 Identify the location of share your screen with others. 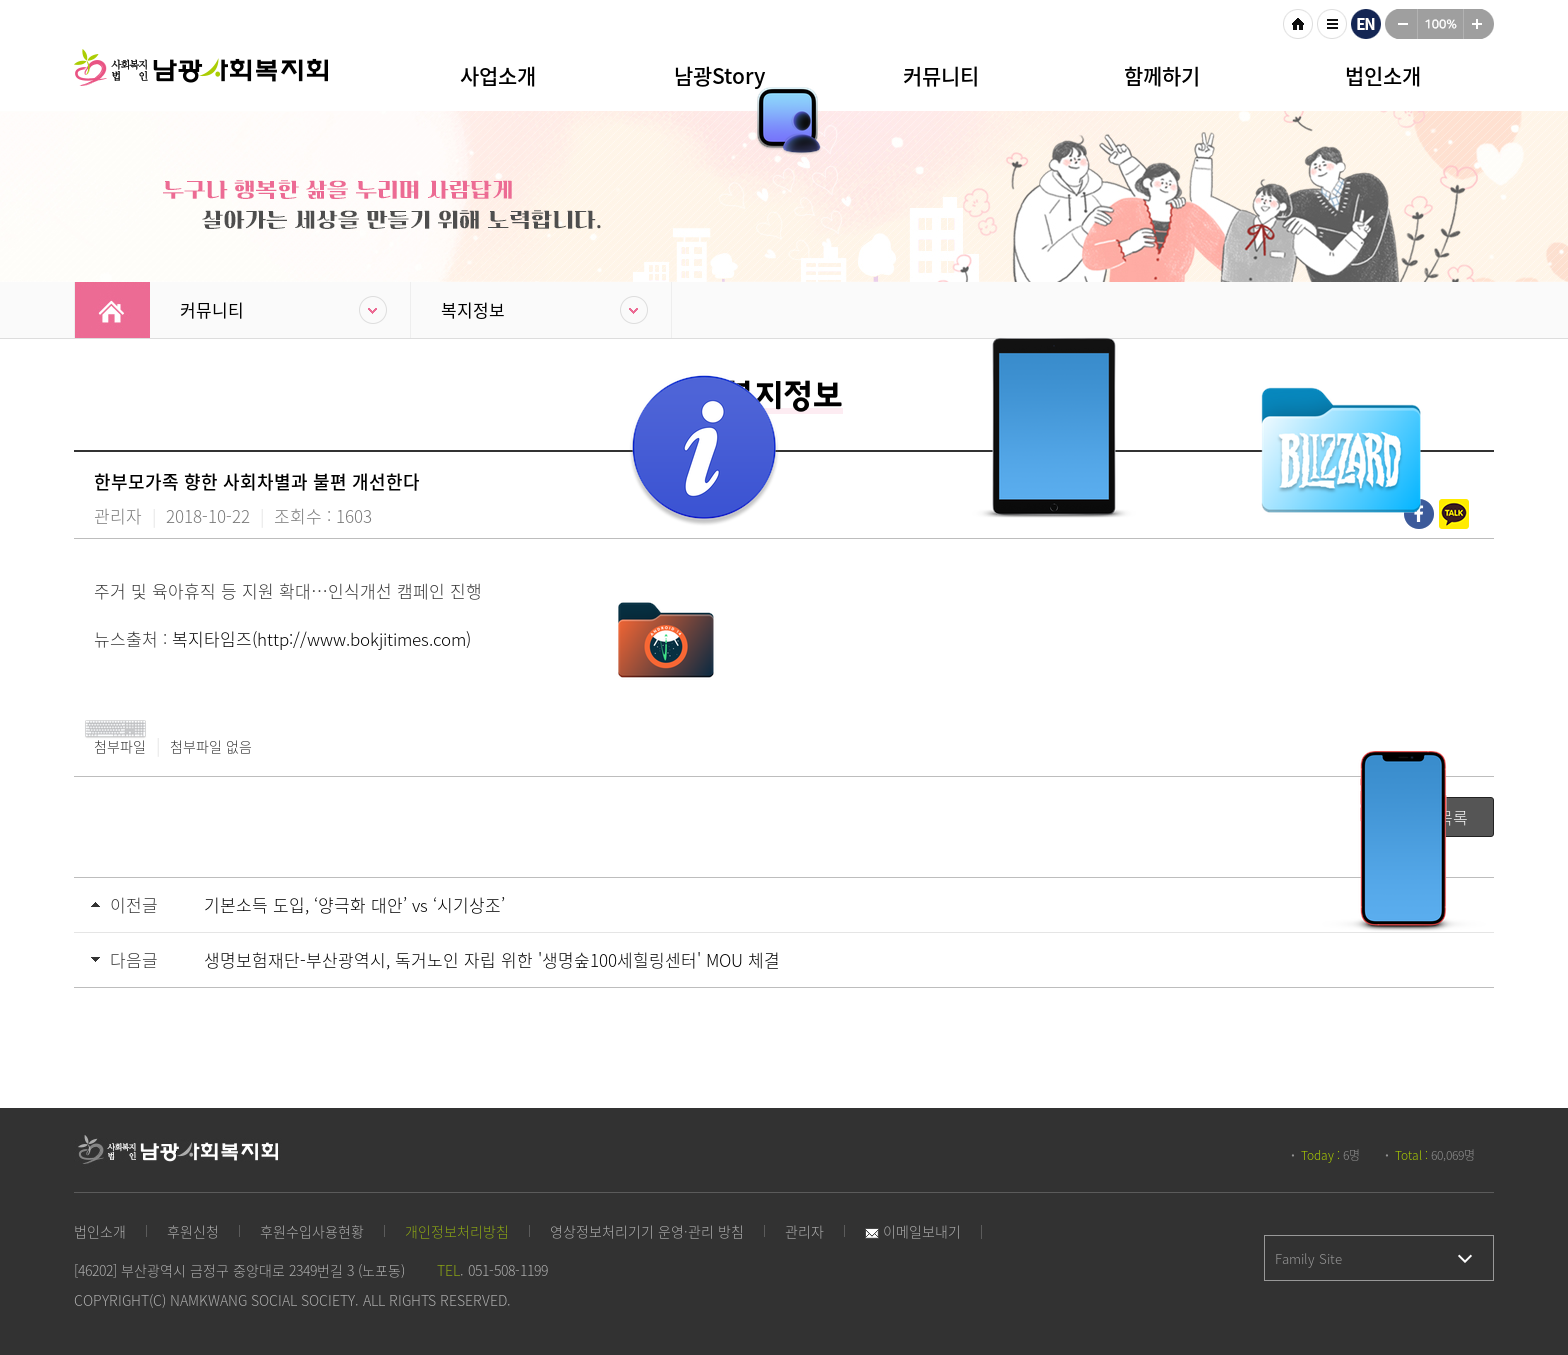
(787, 117).